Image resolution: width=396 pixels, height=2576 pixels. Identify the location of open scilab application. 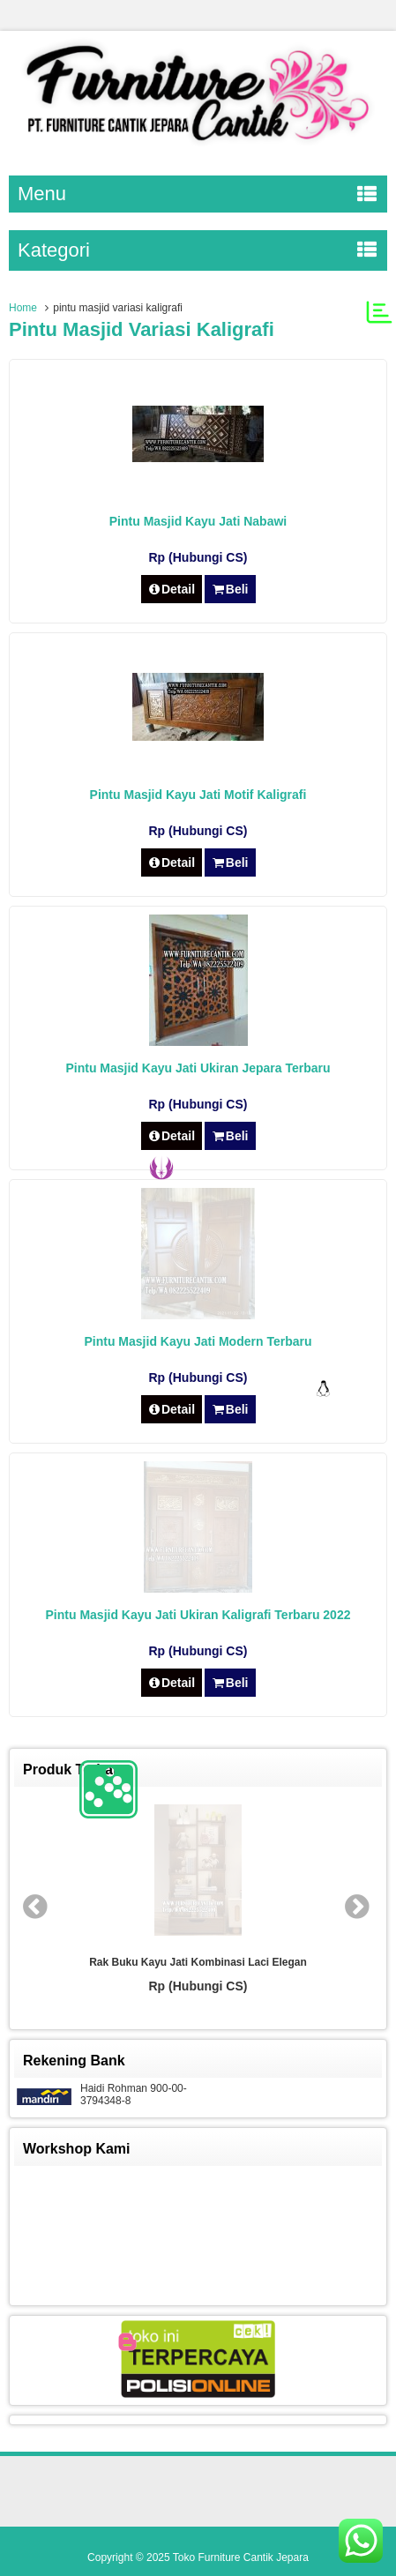
(108, 1789).